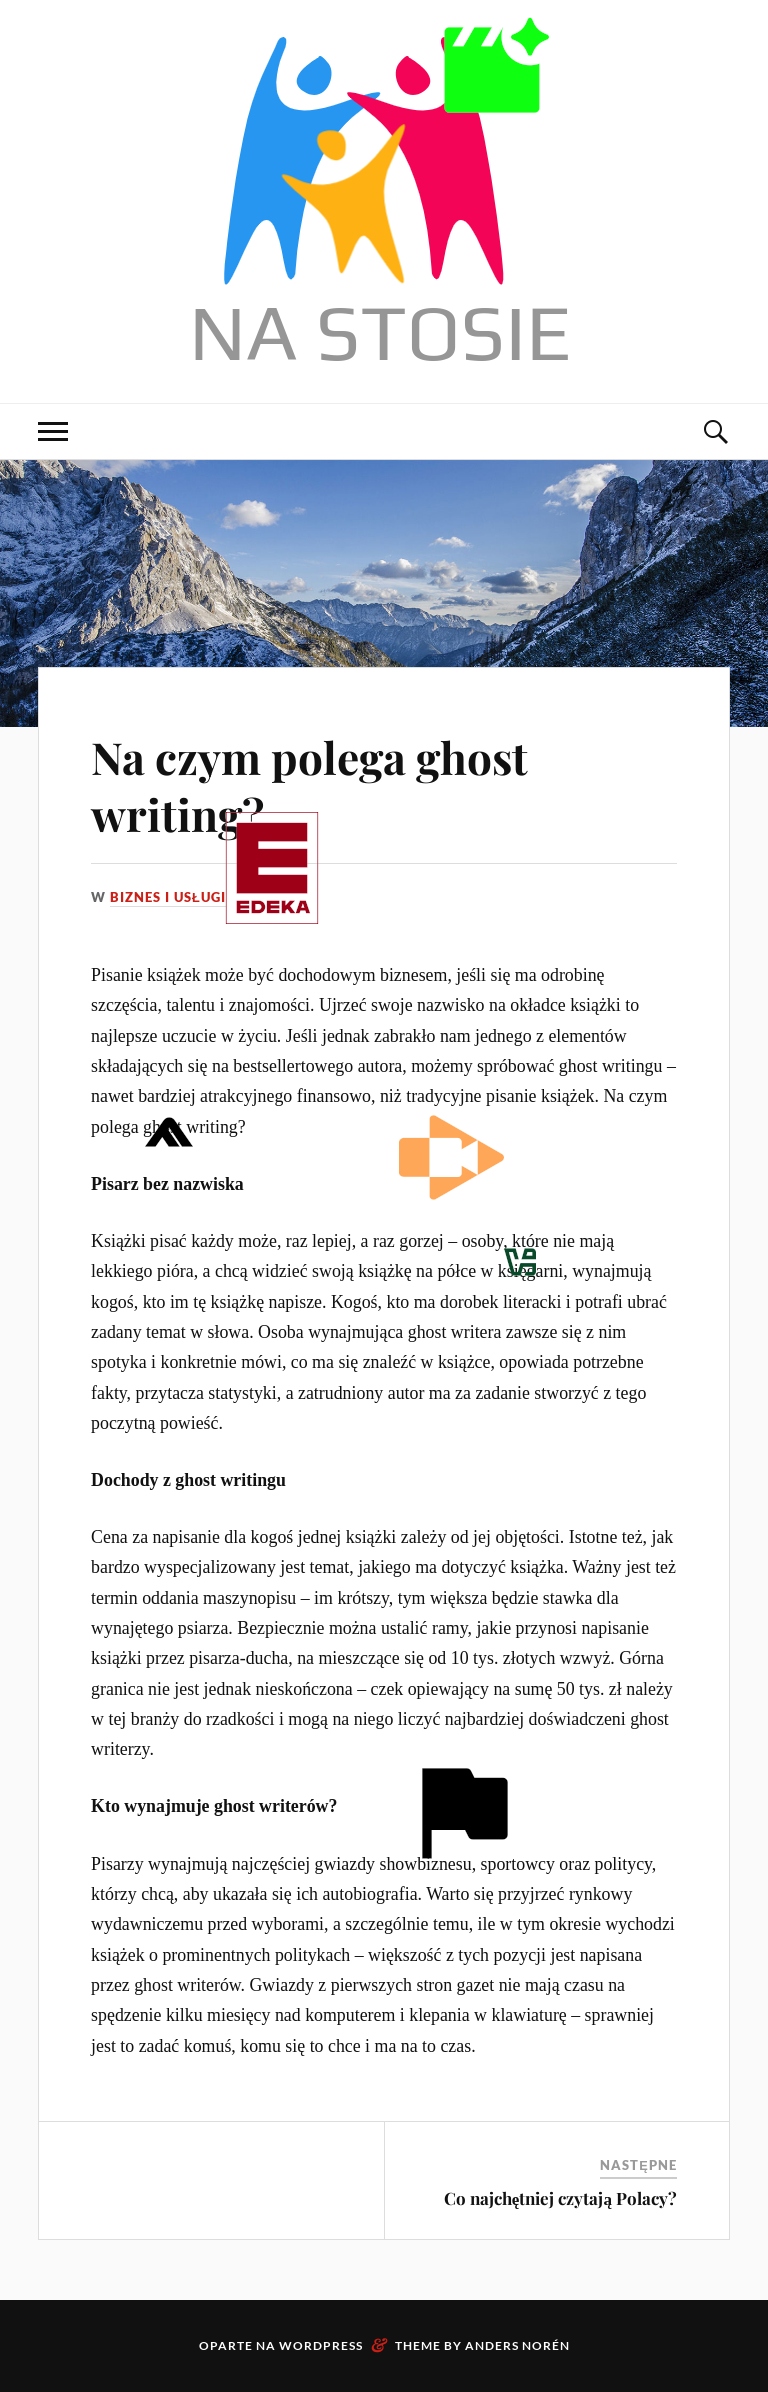 This screenshot has height=2392, width=768. I want to click on open VirtualBox virtual machine manager, so click(520, 1262).